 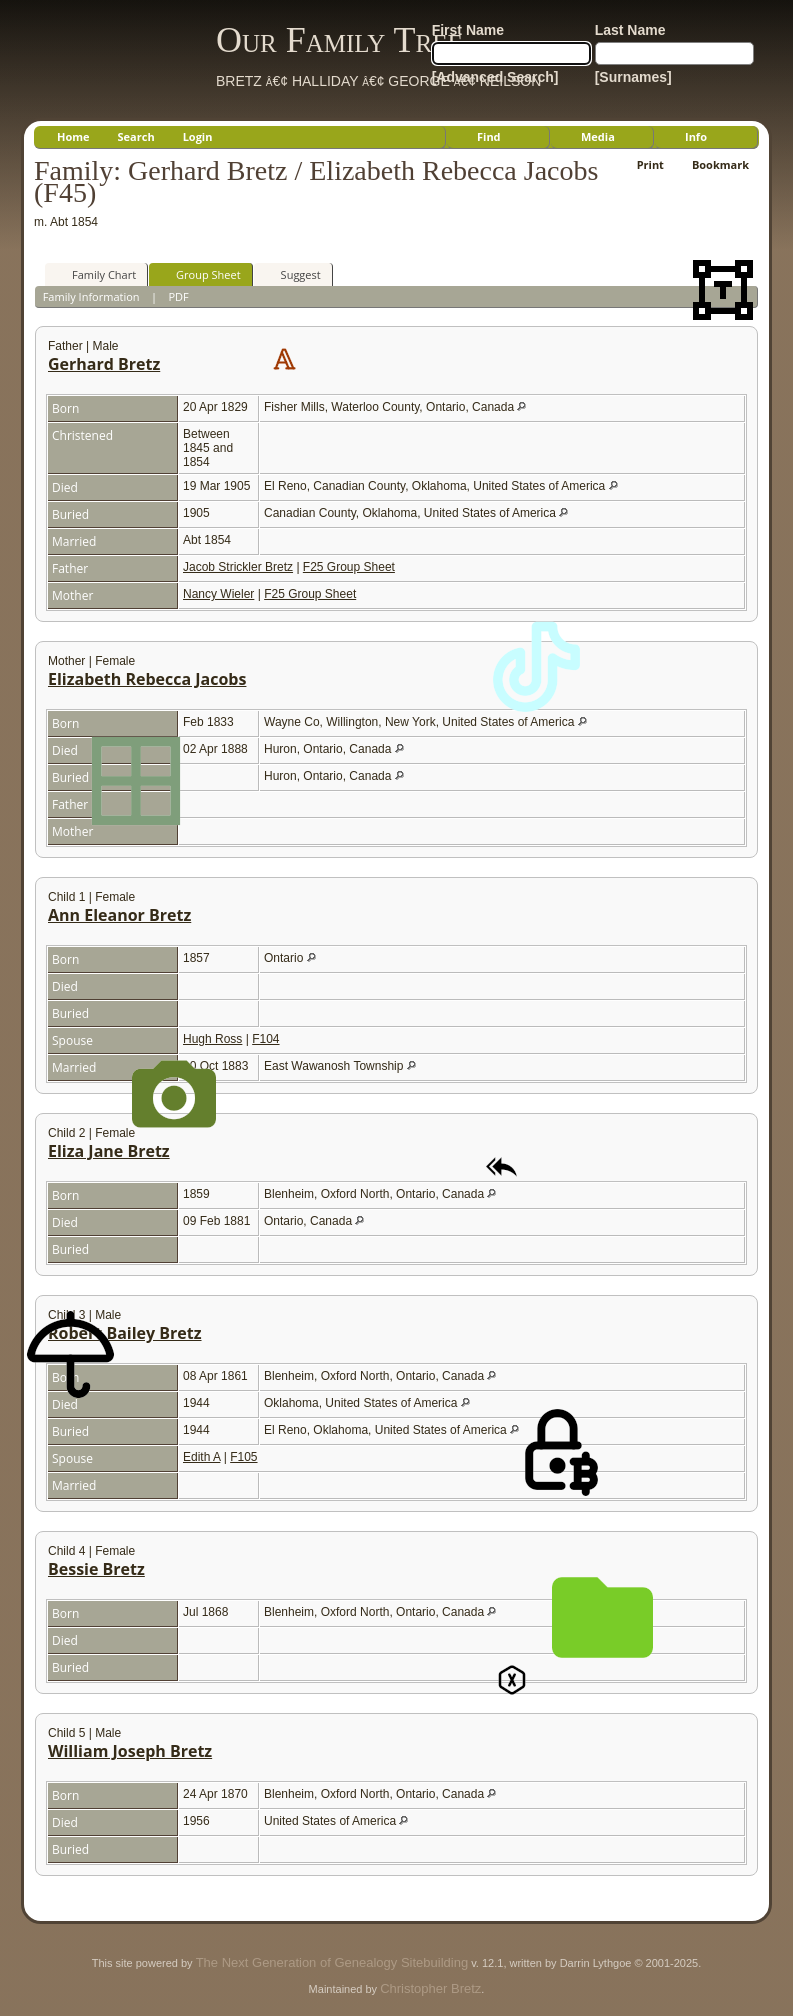 What do you see at coordinates (136, 781) in the screenshot?
I see `apply borders to all sides of a cell or table` at bounding box center [136, 781].